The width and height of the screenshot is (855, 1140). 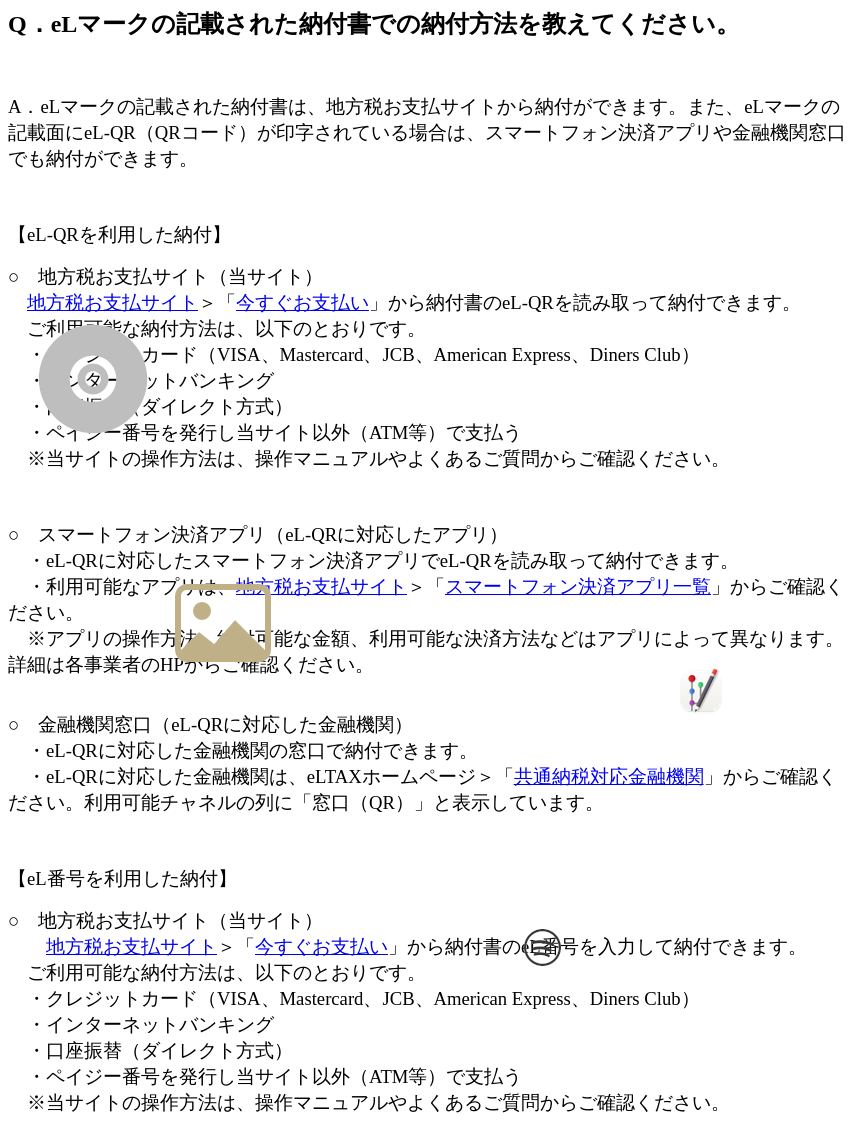 What do you see at coordinates (93, 379) in the screenshot?
I see `access DVD or optical disc drive` at bounding box center [93, 379].